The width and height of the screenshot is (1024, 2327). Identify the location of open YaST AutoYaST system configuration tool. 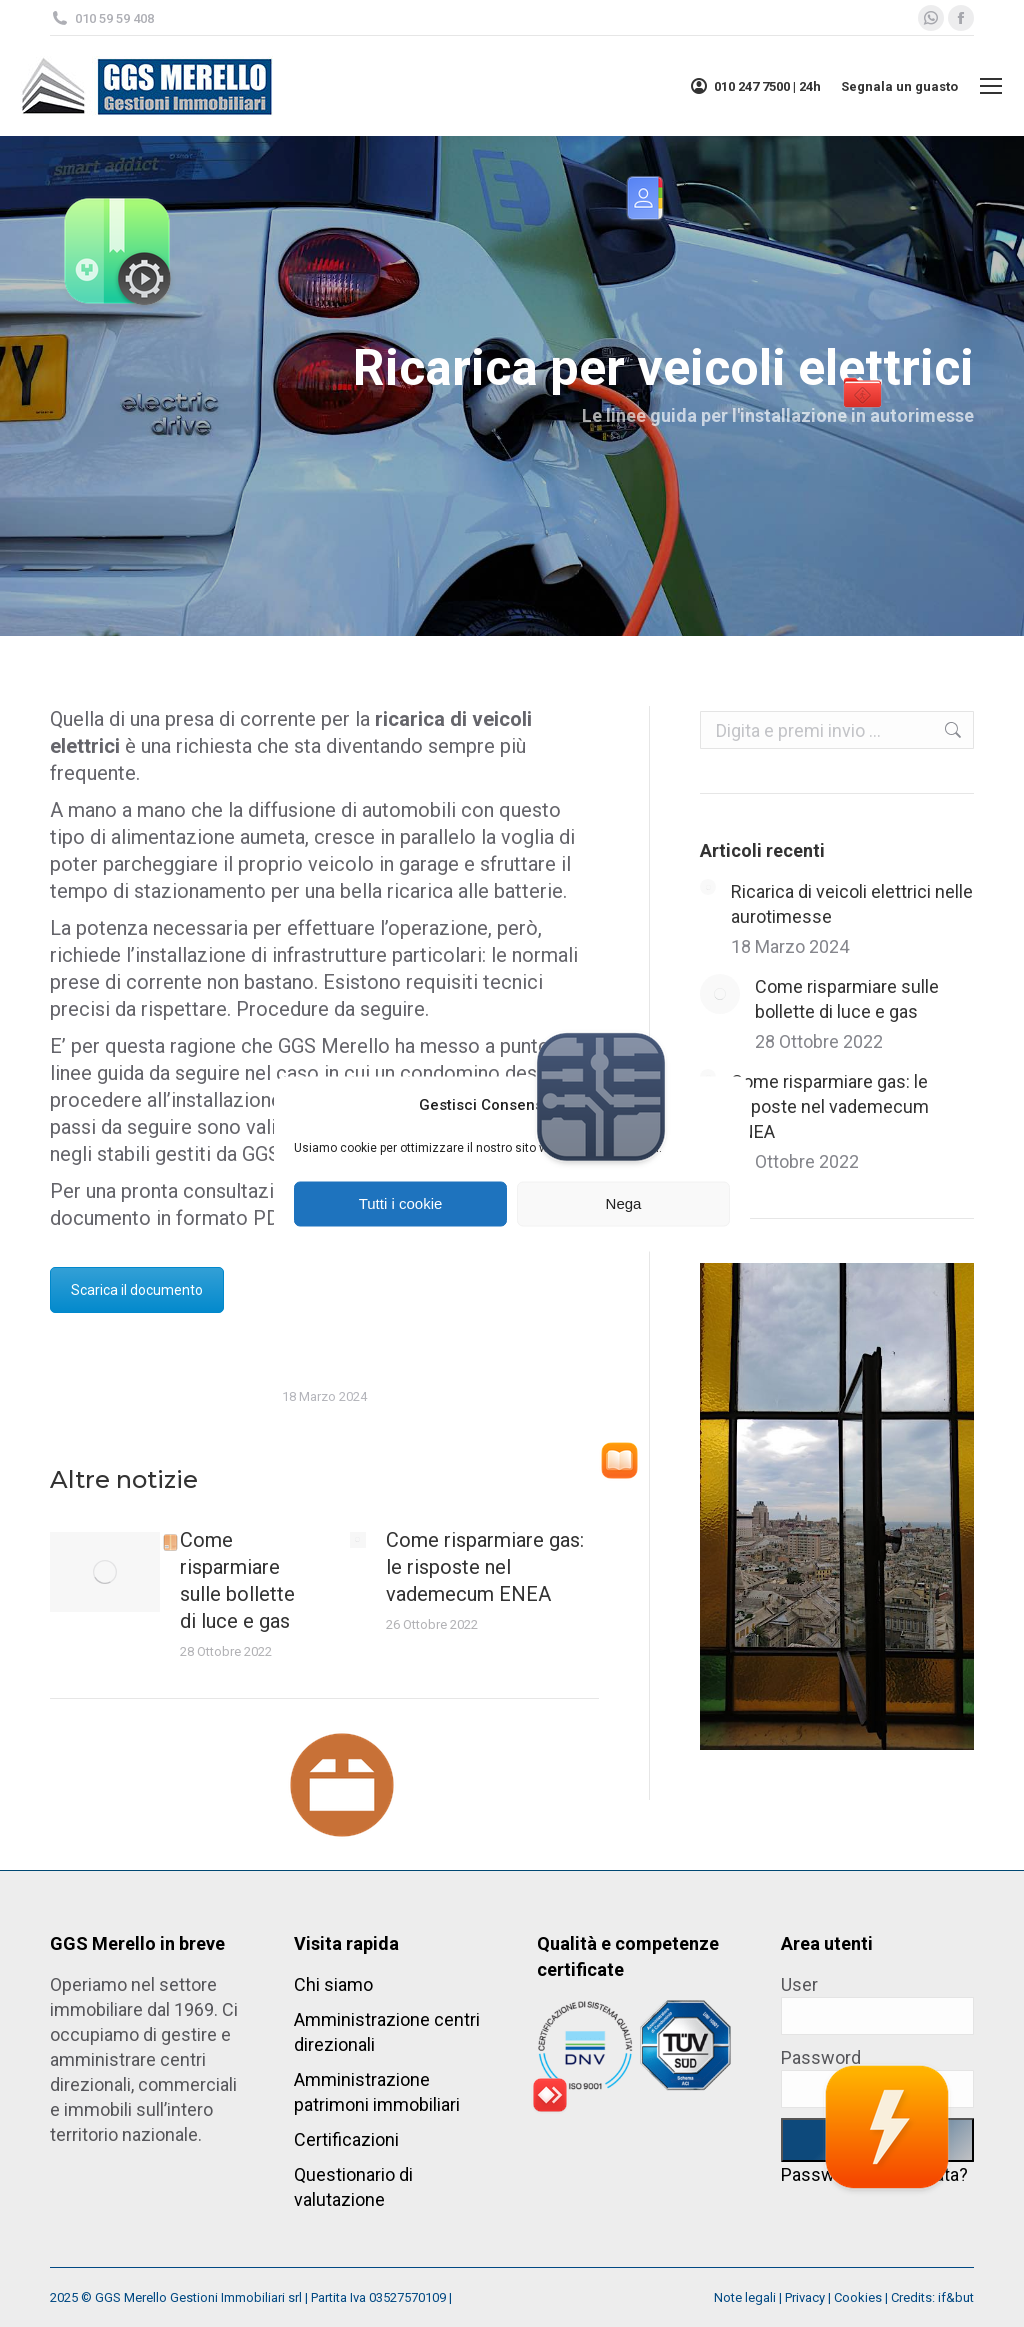
(117, 251).